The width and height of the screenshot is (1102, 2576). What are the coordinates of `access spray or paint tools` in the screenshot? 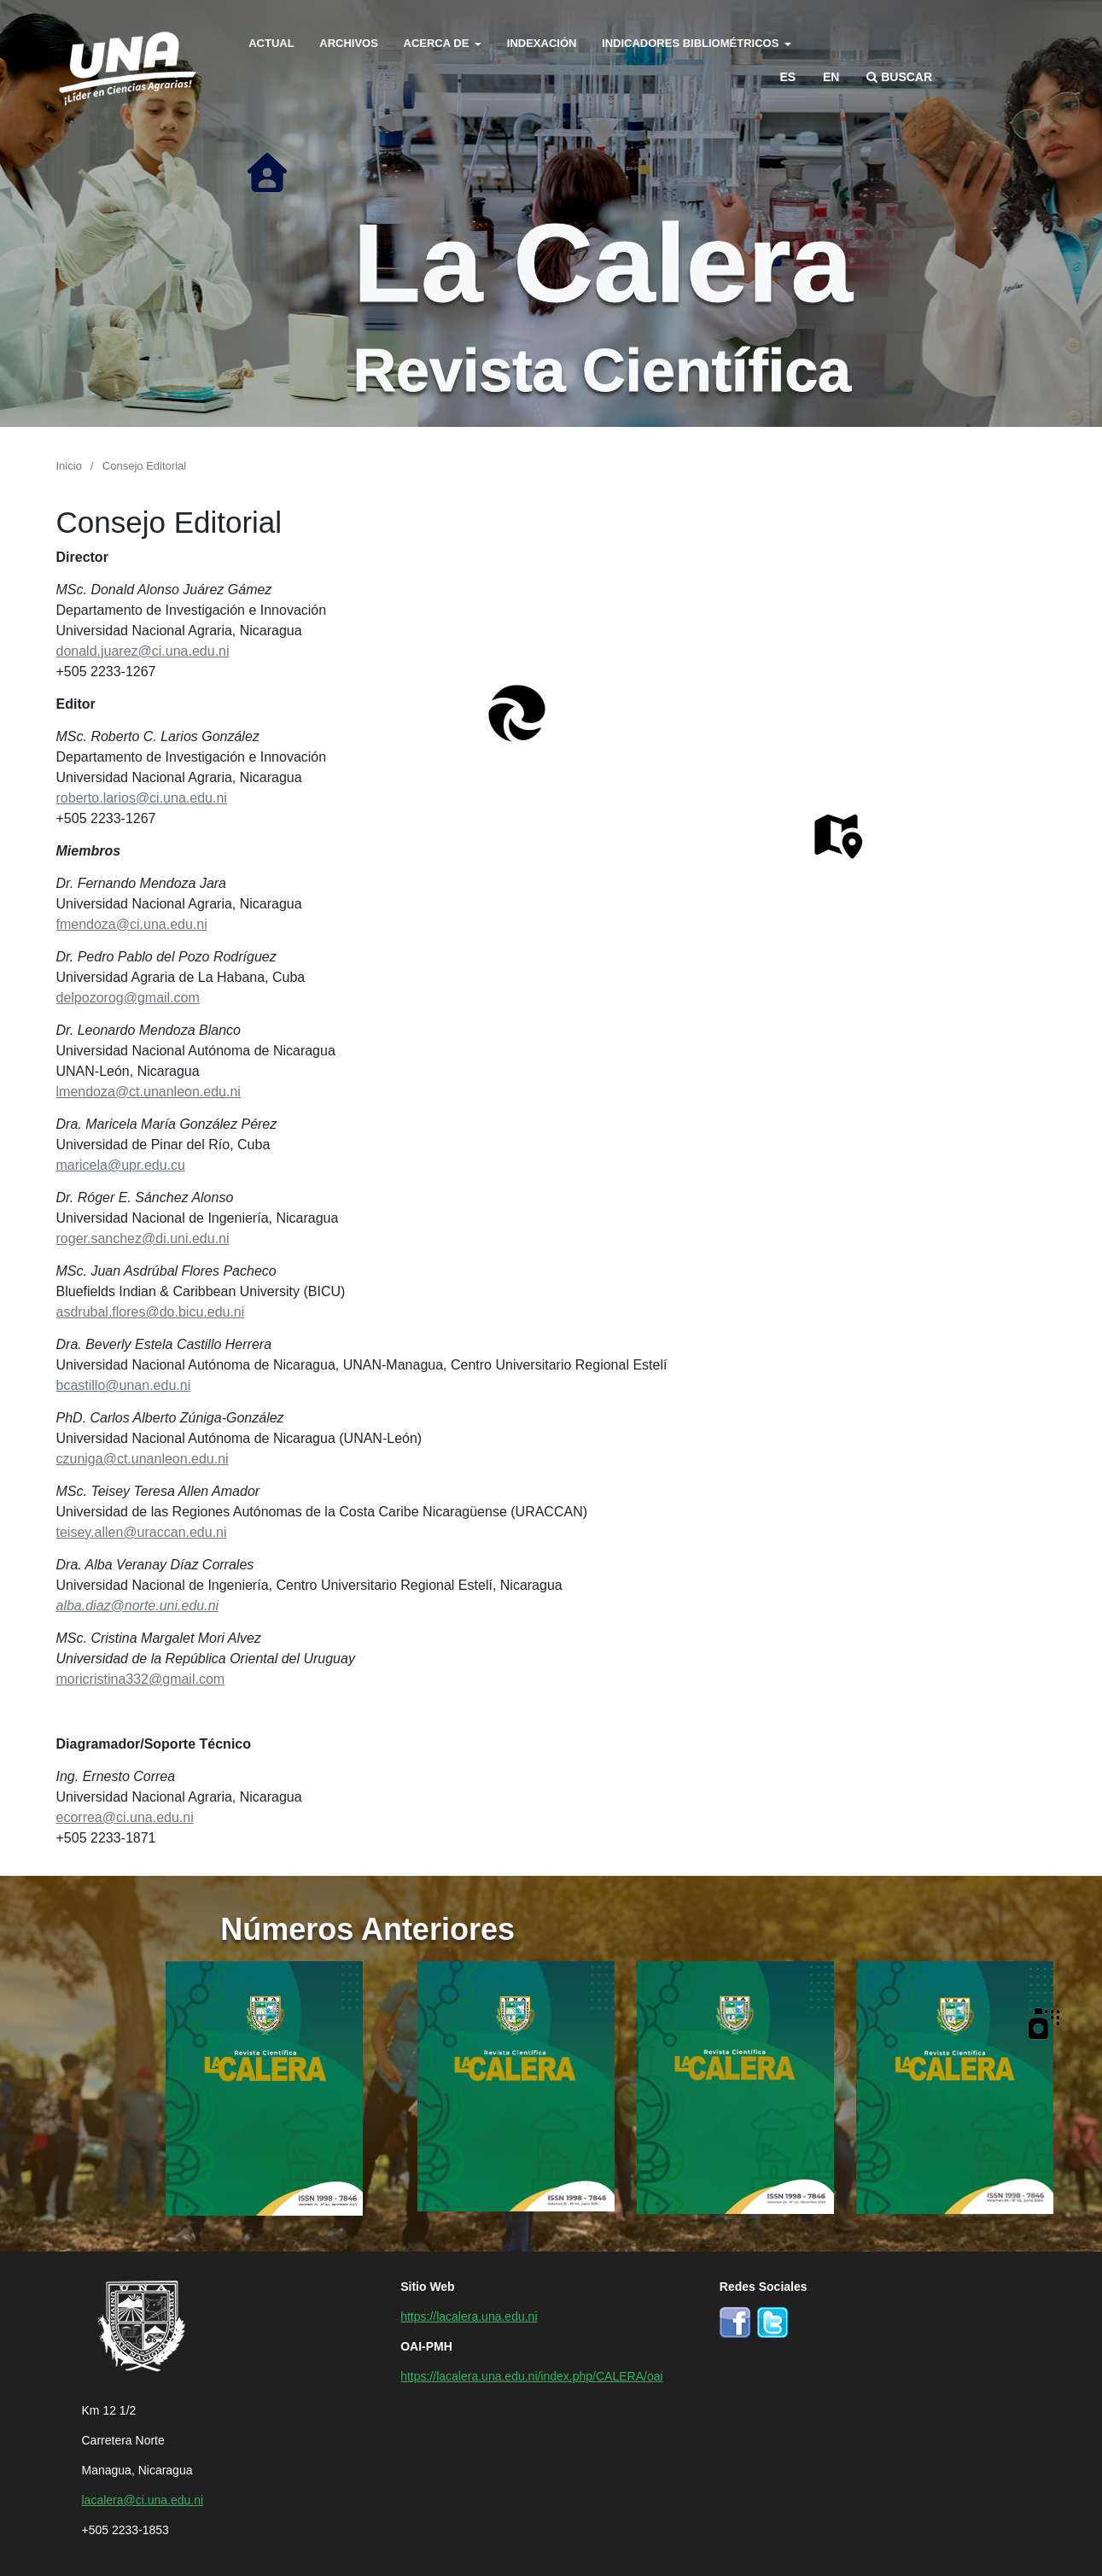 It's located at (1042, 2024).